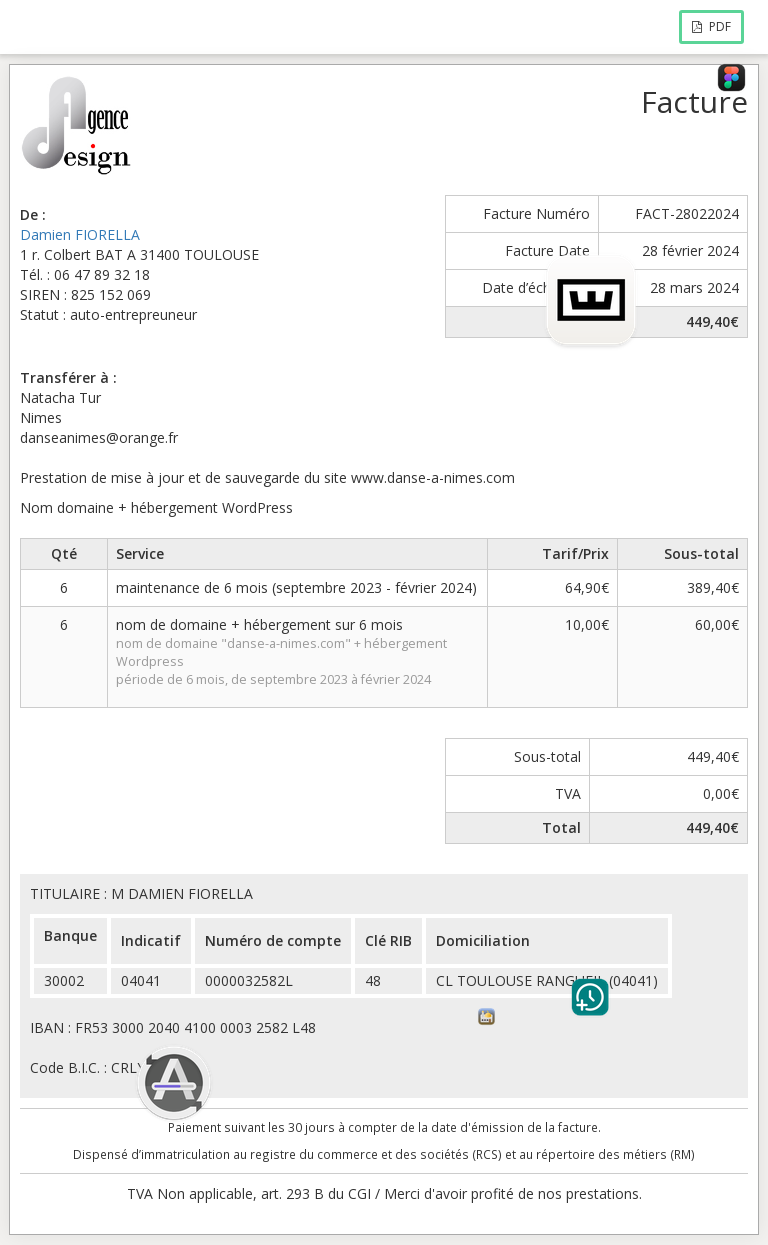 This screenshot has width=768, height=1245. What do you see at coordinates (591, 300) in the screenshot?
I see `open wootility keyboard configuration app` at bounding box center [591, 300].